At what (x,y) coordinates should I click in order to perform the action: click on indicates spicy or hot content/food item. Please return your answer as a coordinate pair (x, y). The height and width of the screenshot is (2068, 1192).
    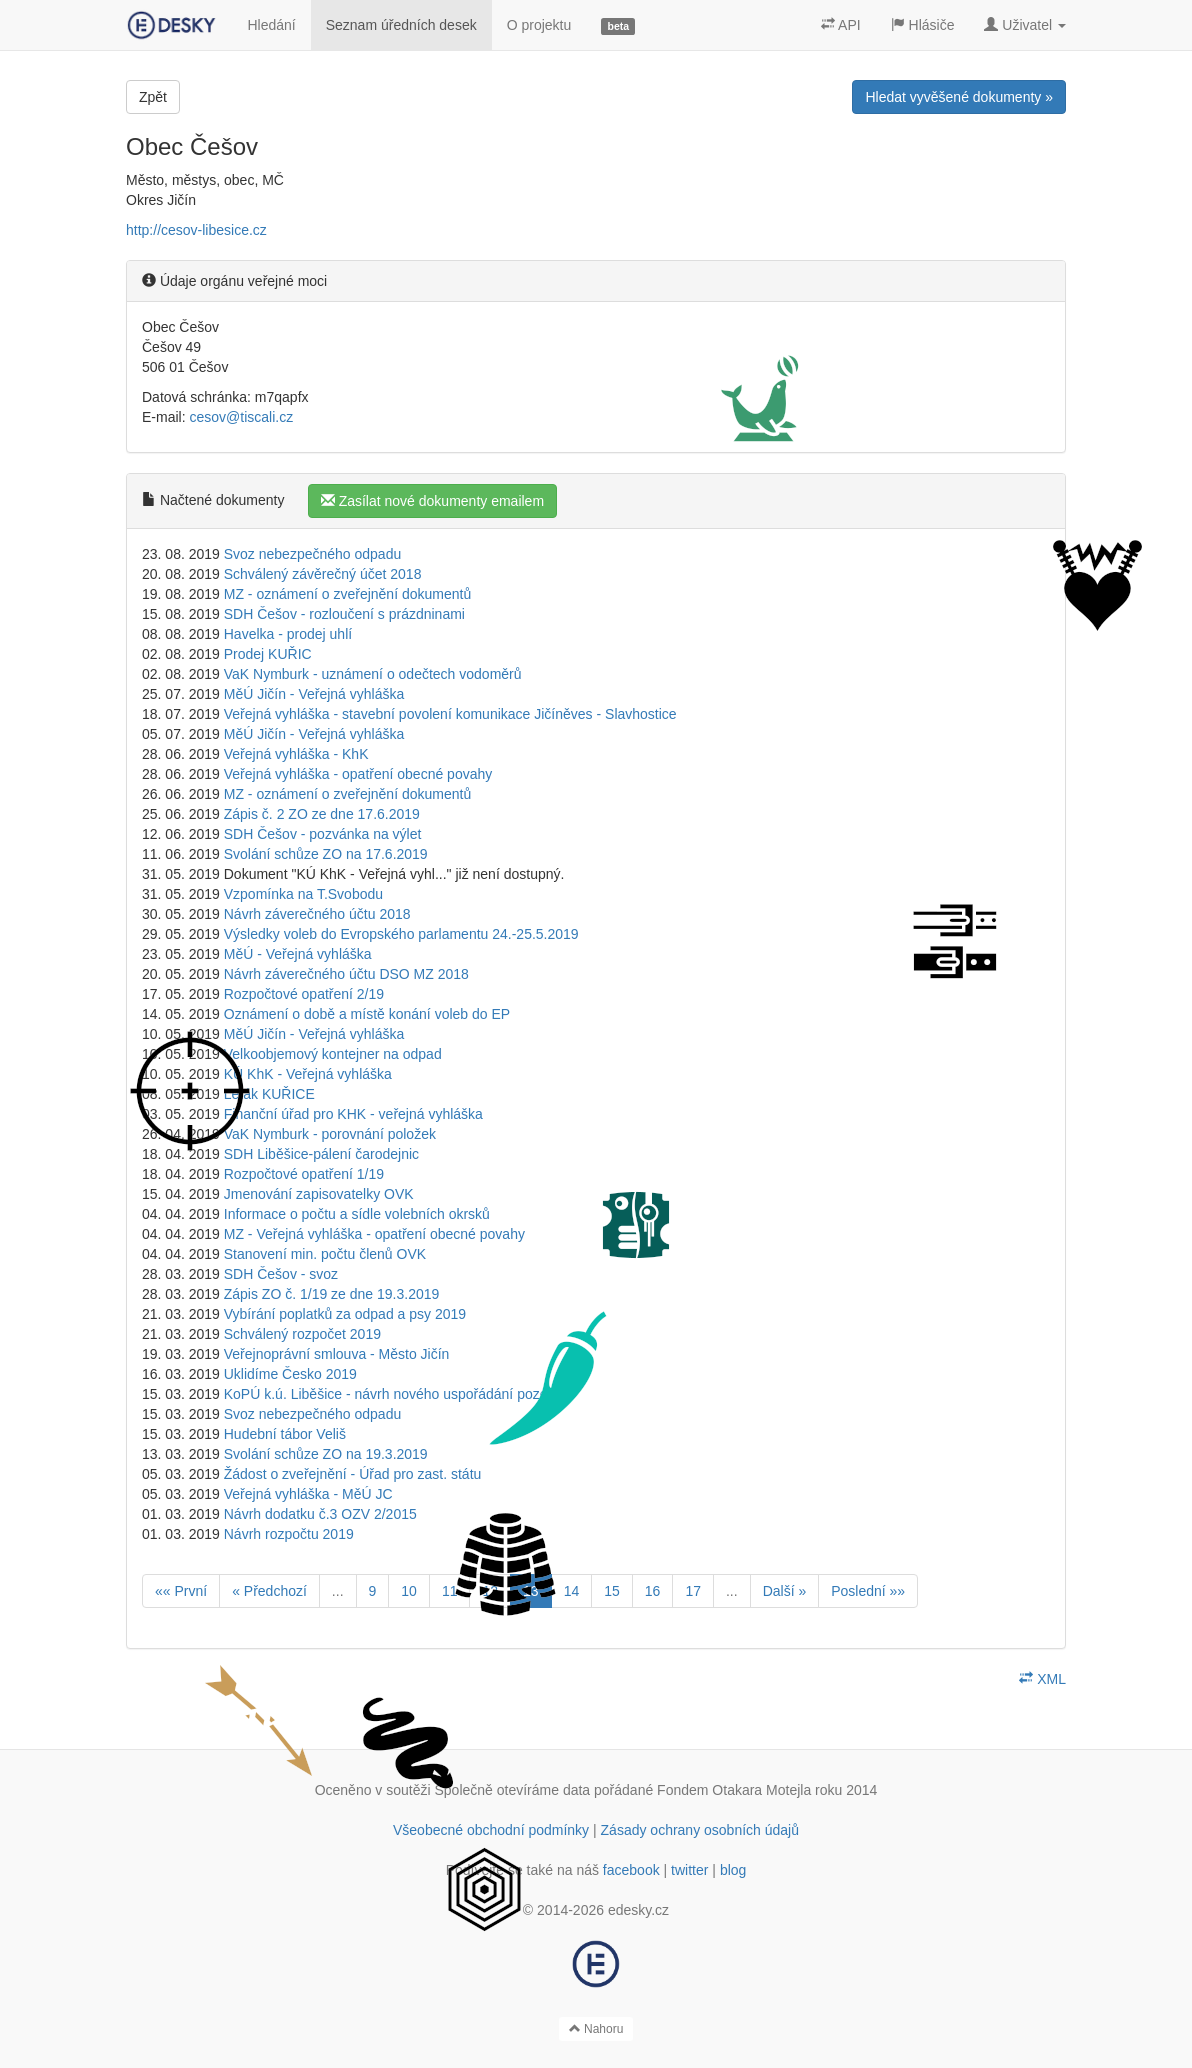
    Looking at the image, I should click on (548, 1378).